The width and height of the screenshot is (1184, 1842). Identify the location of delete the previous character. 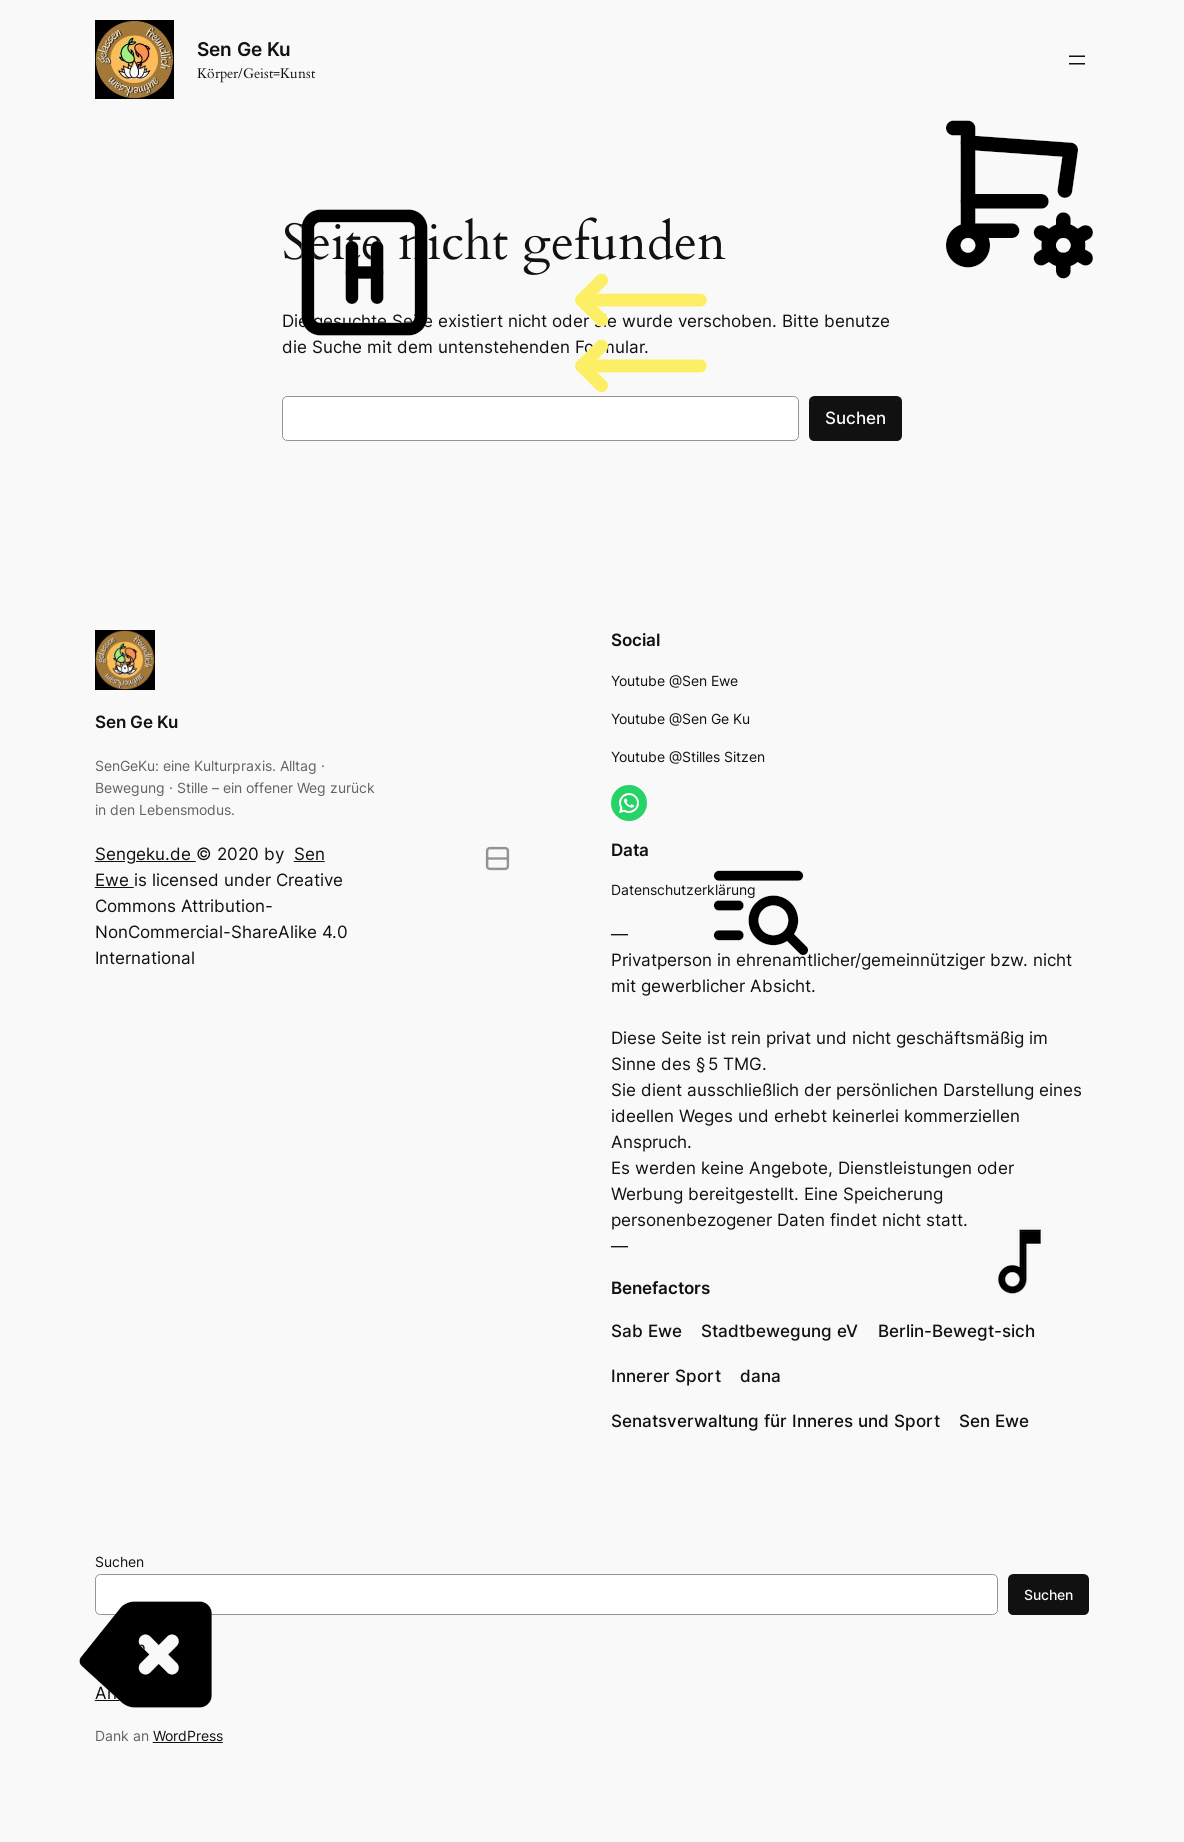
(145, 1654).